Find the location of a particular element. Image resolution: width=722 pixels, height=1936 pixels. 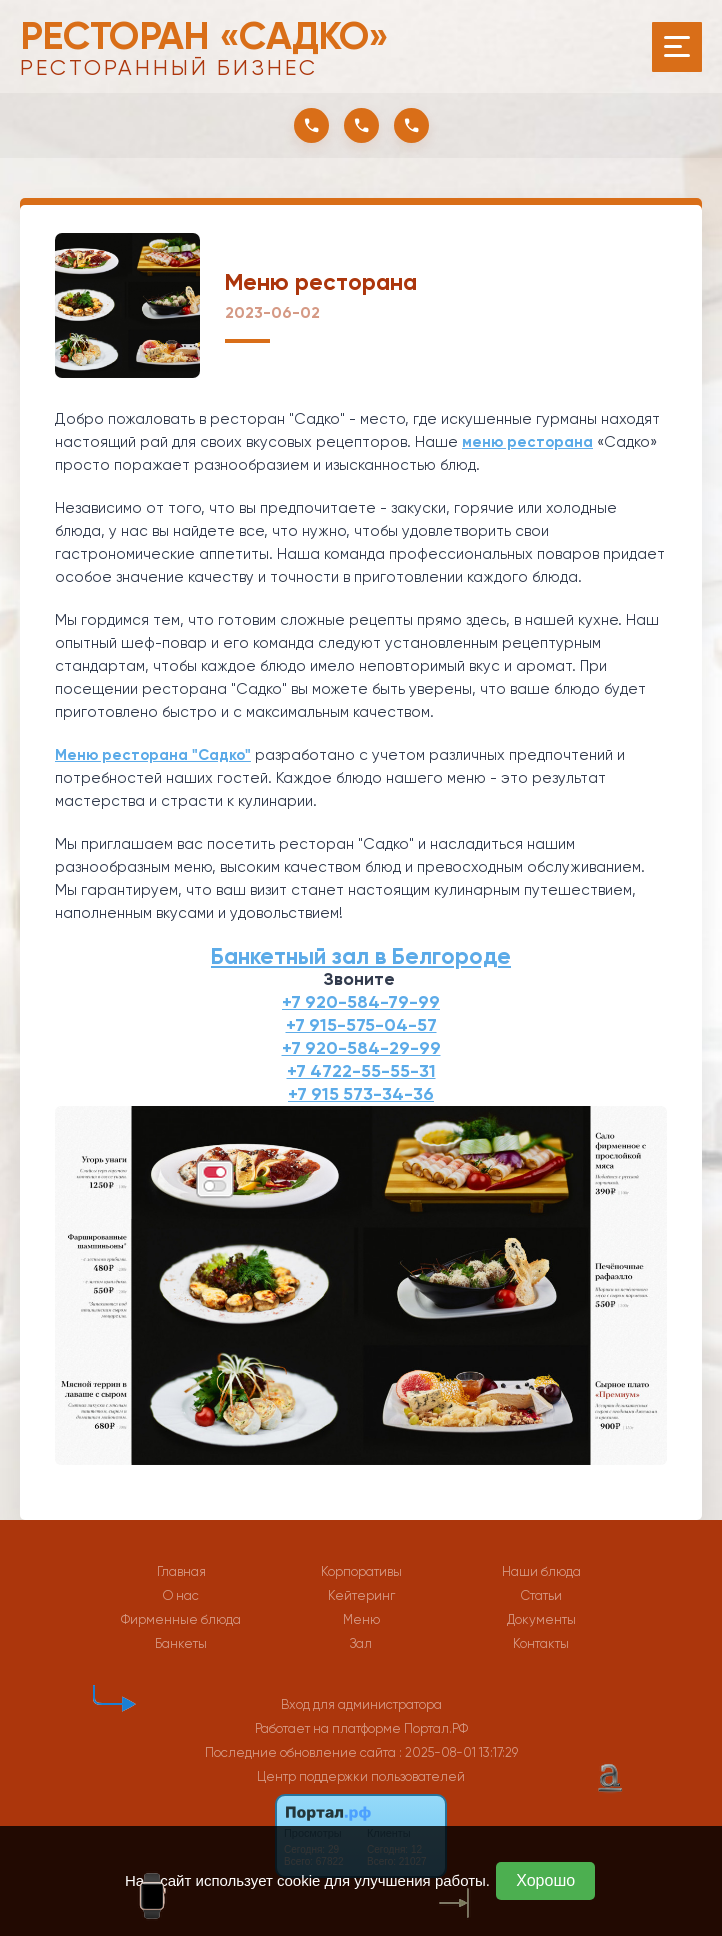

apply underline formatting to selected text is located at coordinates (610, 1778).